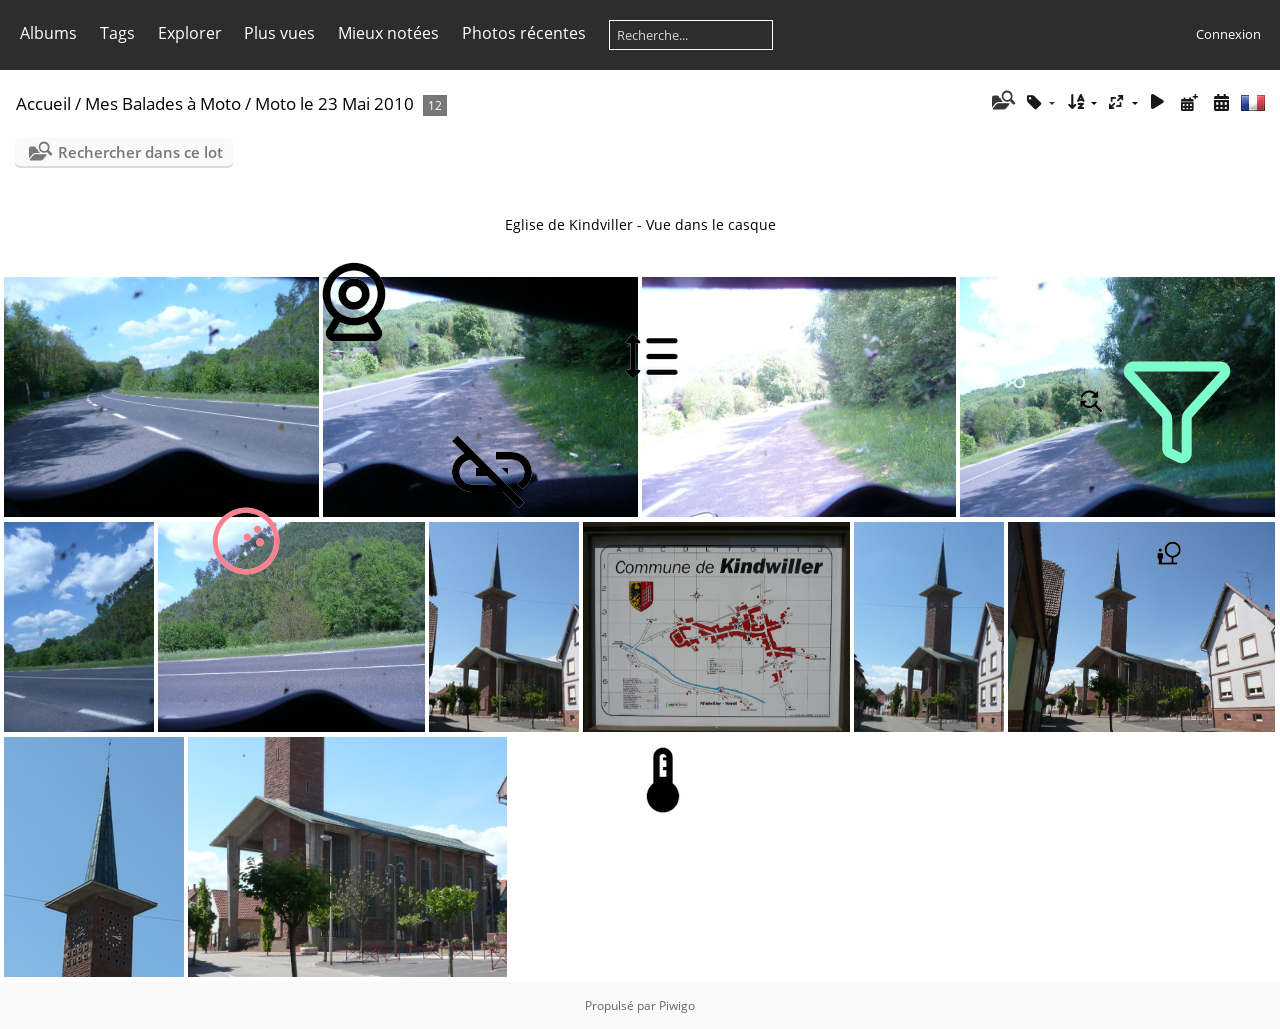  What do you see at coordinates (246, 541) in the screenshot?
I see `access bowling or sports games` at bounding box center [246, 541].